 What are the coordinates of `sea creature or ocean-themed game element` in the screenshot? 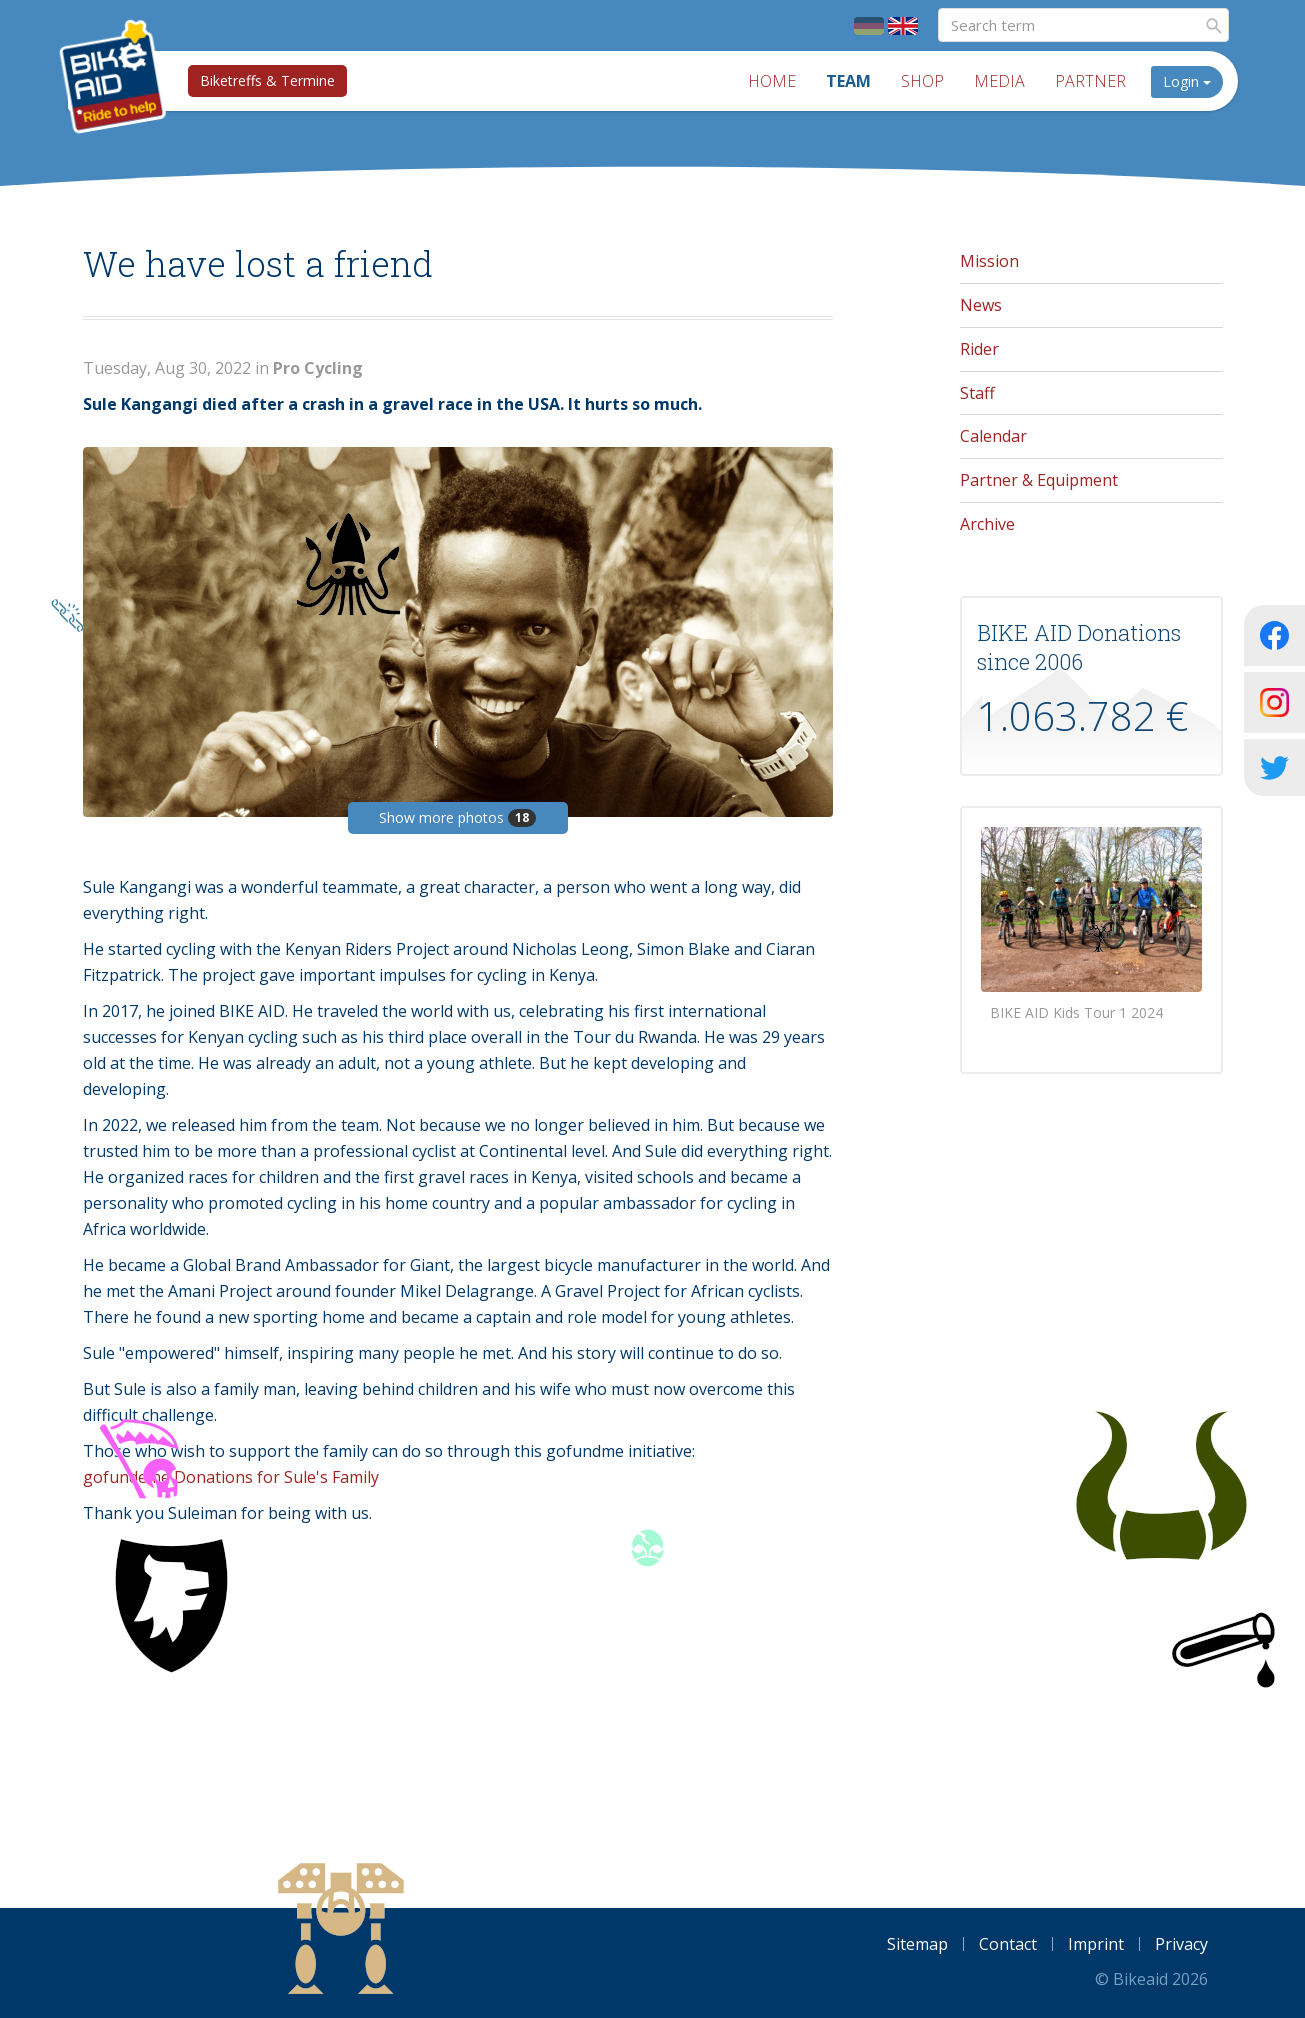 It's located at (348, 563).